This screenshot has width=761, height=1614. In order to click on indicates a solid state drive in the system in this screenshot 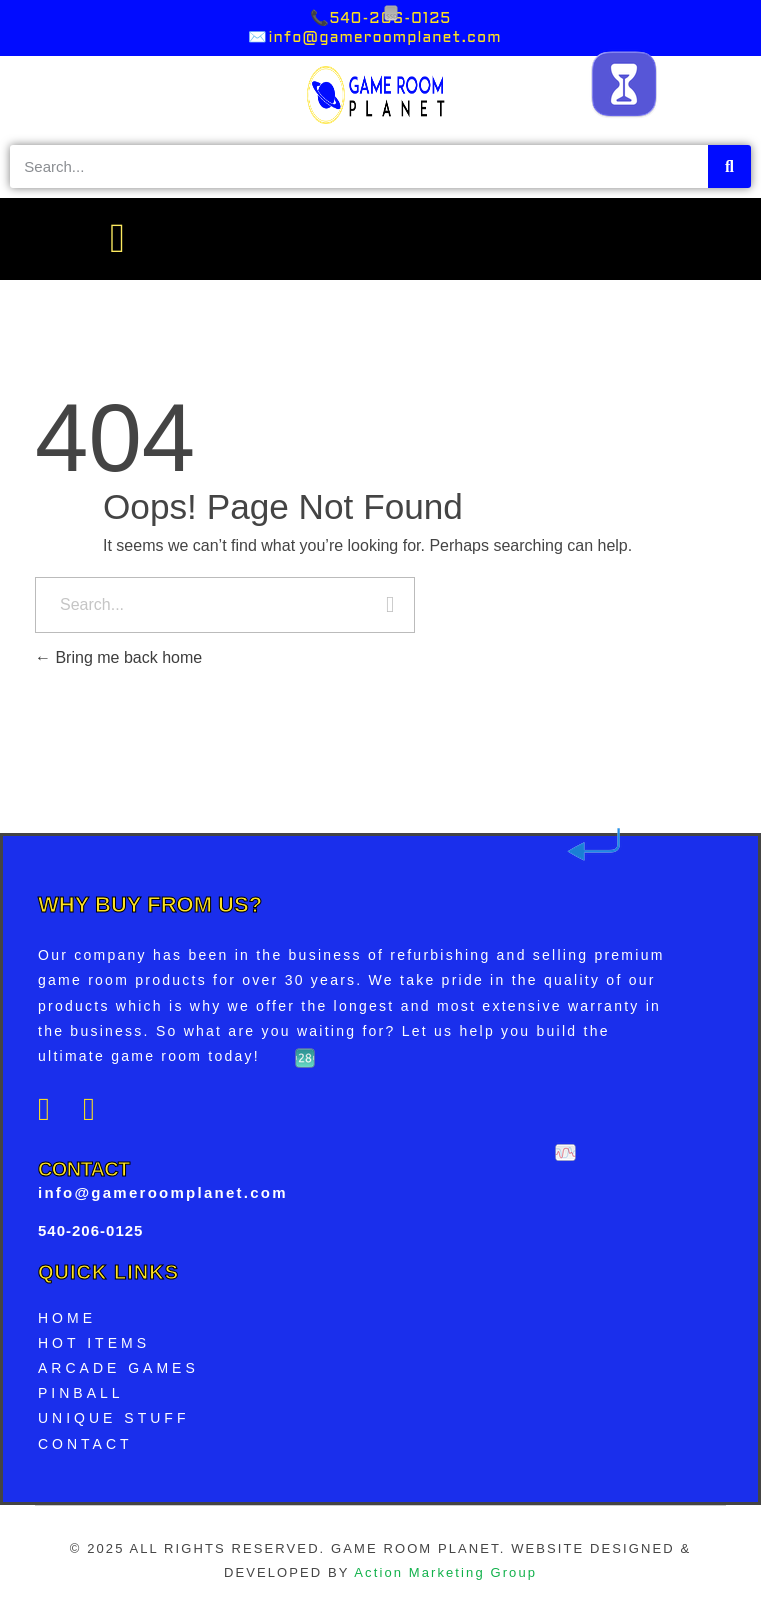, I will do `click(391, 13)`.